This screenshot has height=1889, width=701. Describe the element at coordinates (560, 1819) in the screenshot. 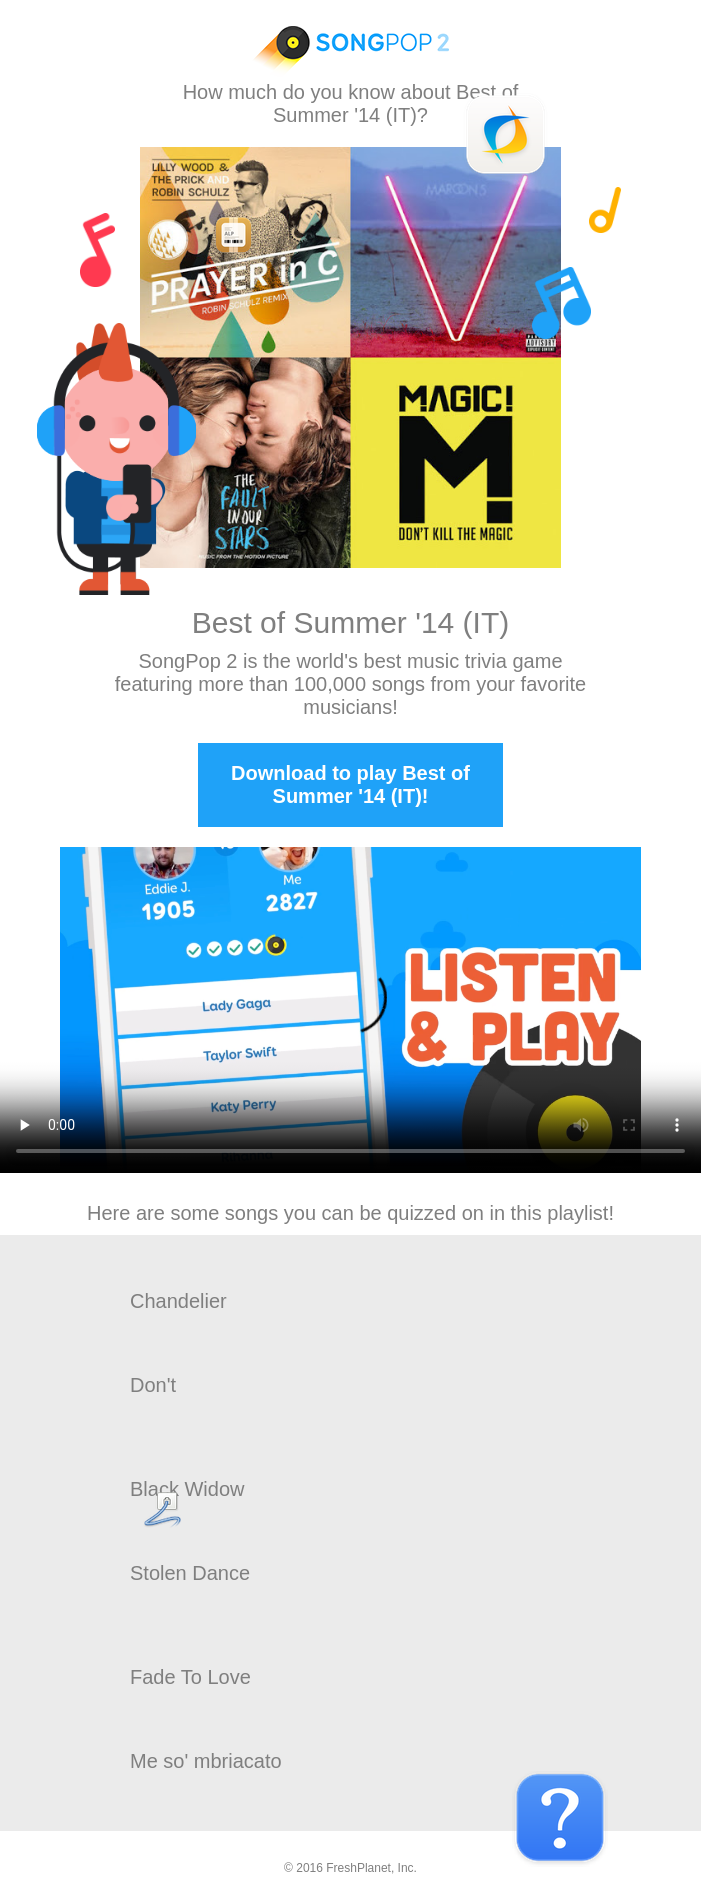

I see `access help and support documentation` at that location.